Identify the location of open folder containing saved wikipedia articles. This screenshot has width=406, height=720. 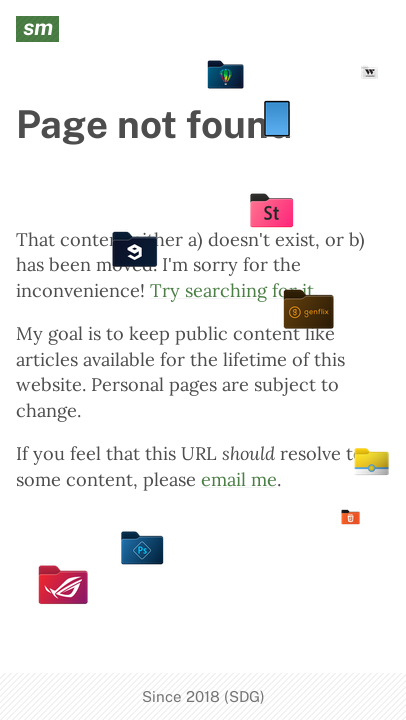
(369, 72).